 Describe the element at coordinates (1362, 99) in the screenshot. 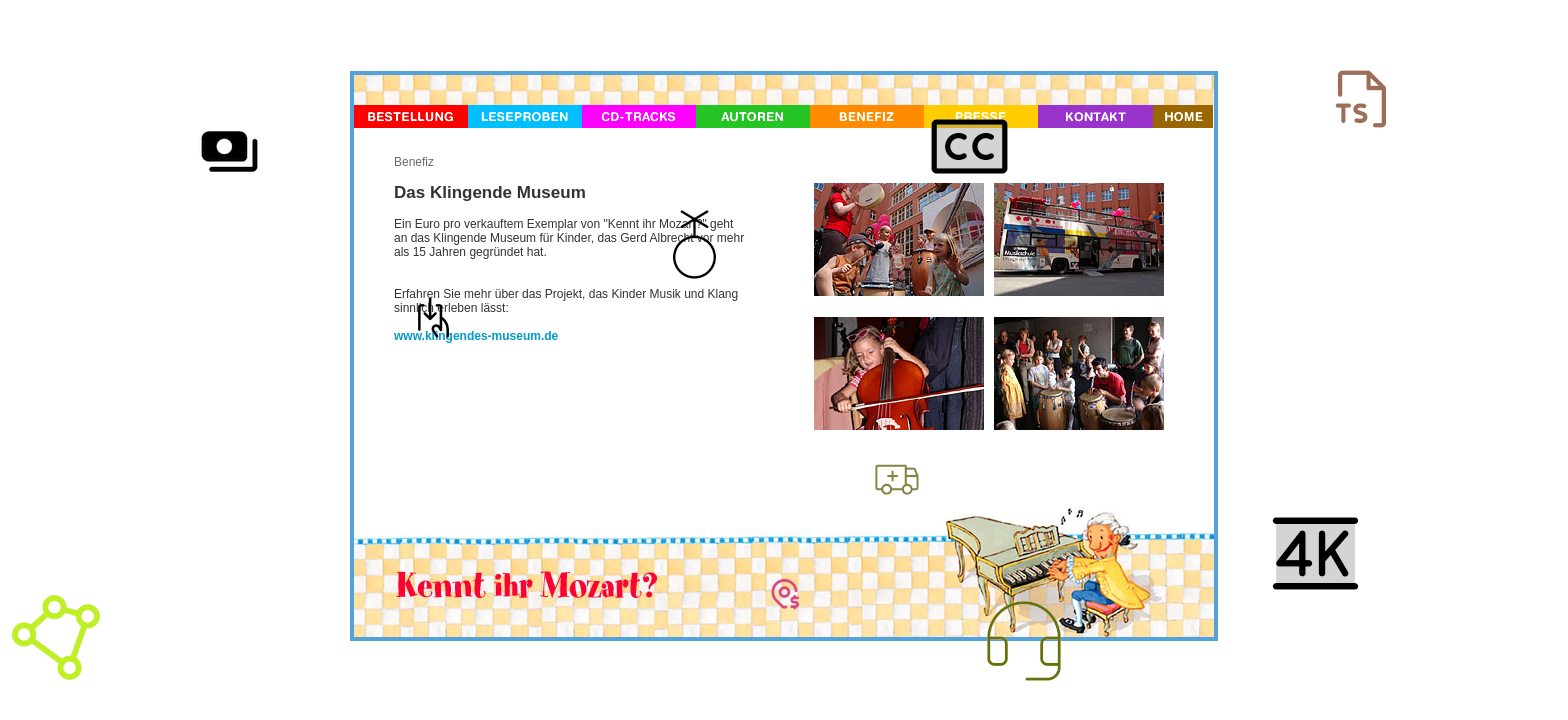

I see `a TypeScript file` at that location.